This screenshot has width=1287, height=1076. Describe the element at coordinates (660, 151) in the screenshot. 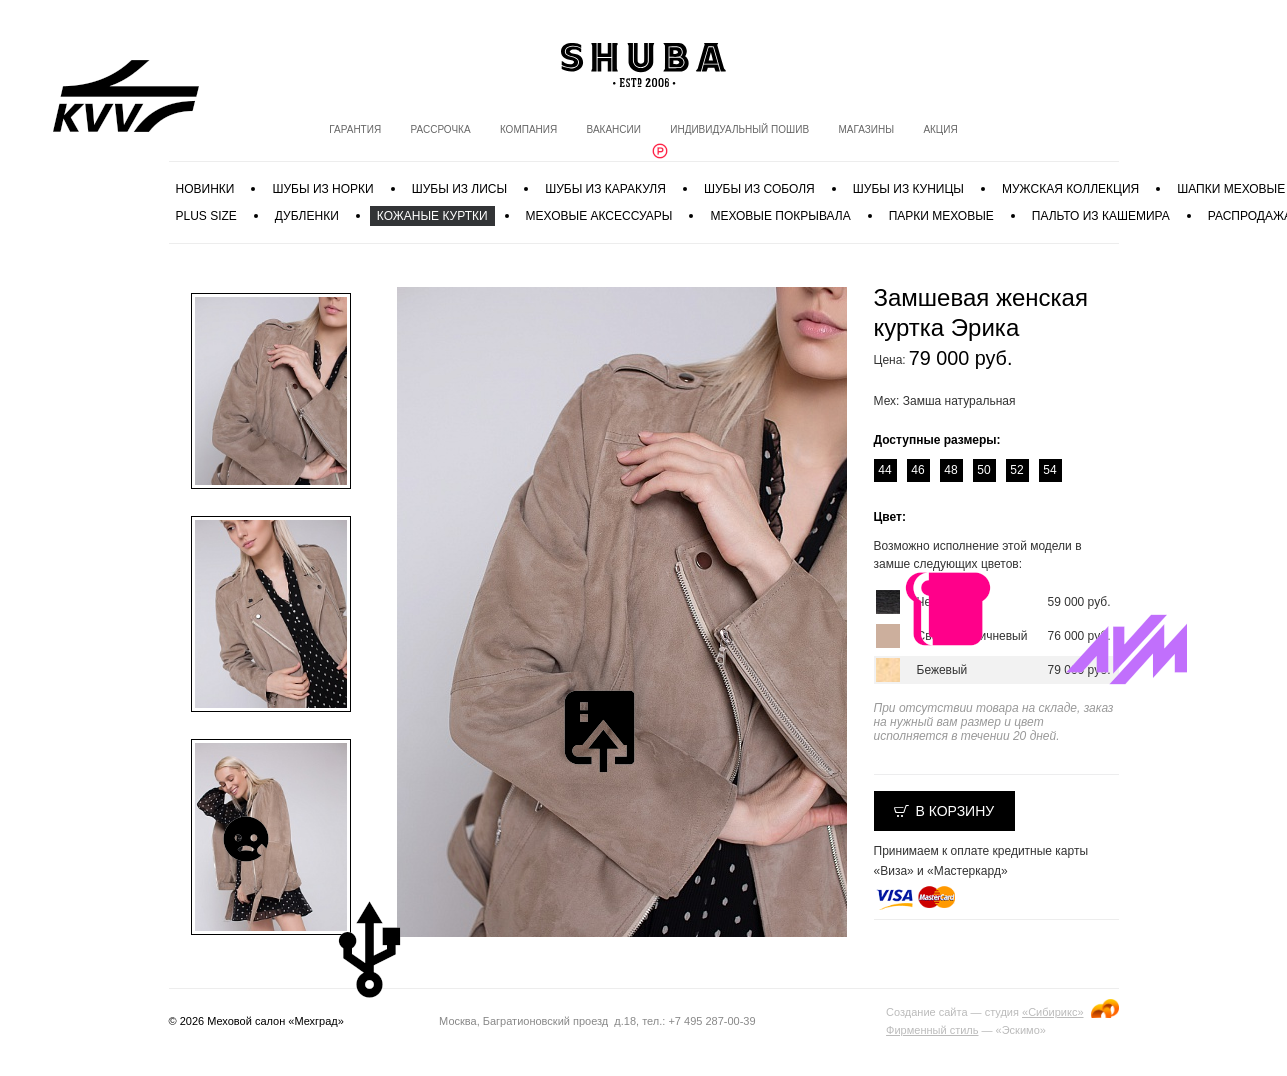

I see `visit Product Hunt website` at that location.